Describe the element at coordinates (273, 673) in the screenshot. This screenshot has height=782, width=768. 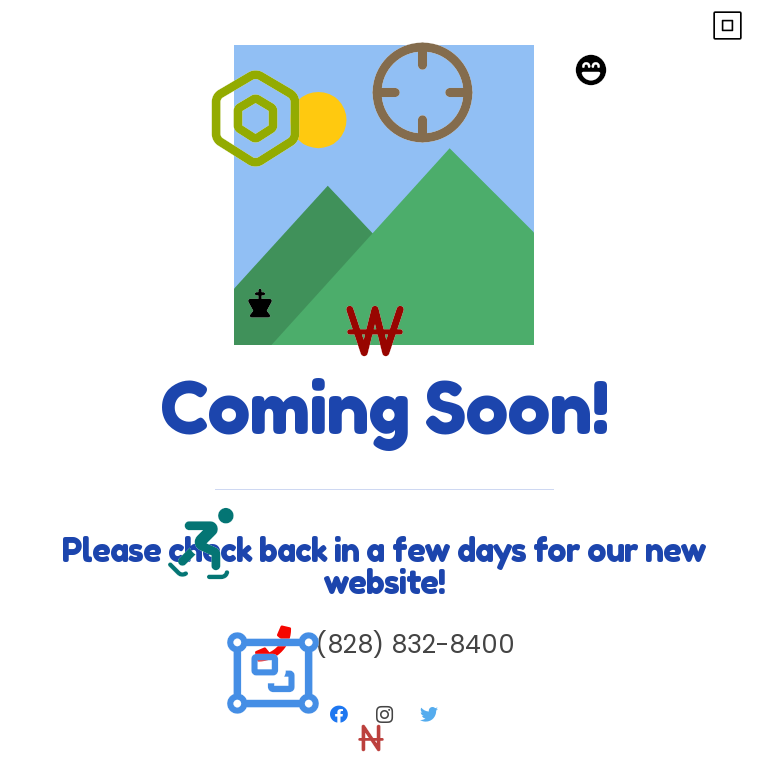
I see `group selected objects together` at that location.